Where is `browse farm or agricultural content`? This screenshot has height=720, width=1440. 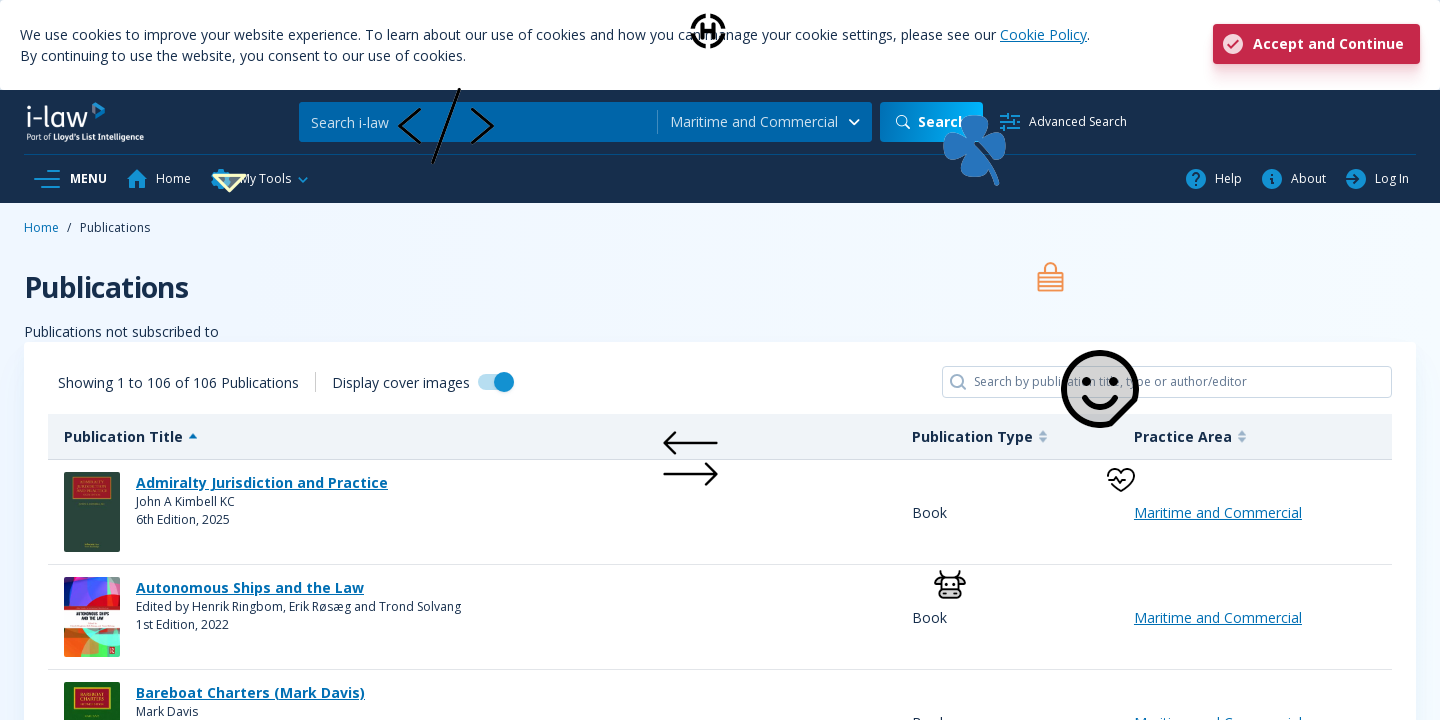
browse farm or agricultural content is located at coordinates (950, 585).